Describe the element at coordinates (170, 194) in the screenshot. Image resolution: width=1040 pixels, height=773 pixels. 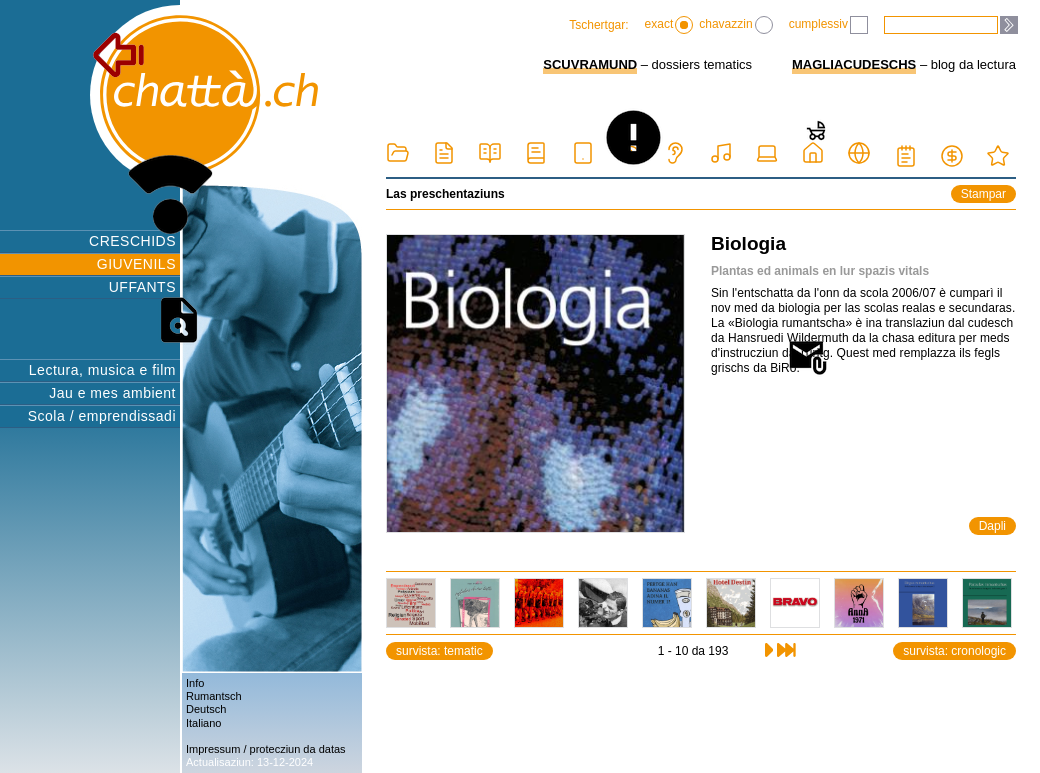
I see `calibrate your device's compass` at that location.